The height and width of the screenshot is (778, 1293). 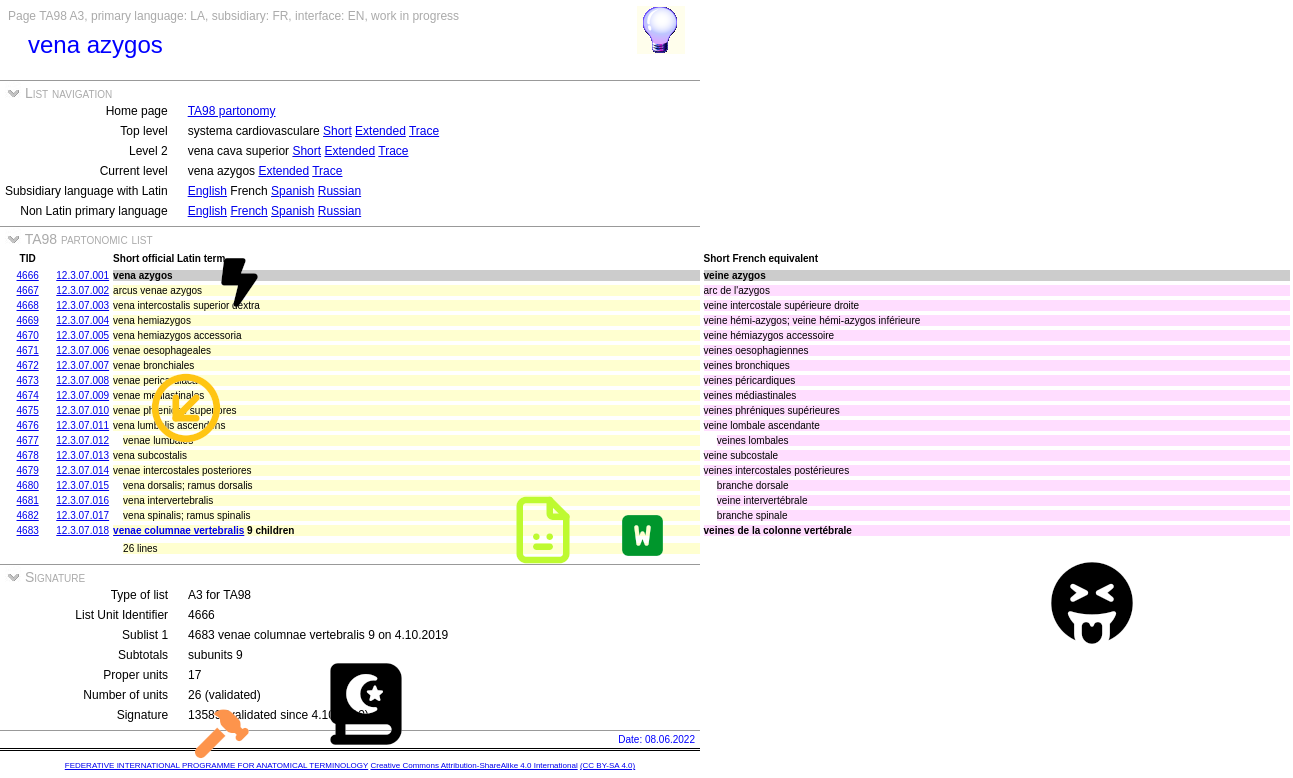 I want to click on access quran or islamic religious texts, so click(x=366, y=704).